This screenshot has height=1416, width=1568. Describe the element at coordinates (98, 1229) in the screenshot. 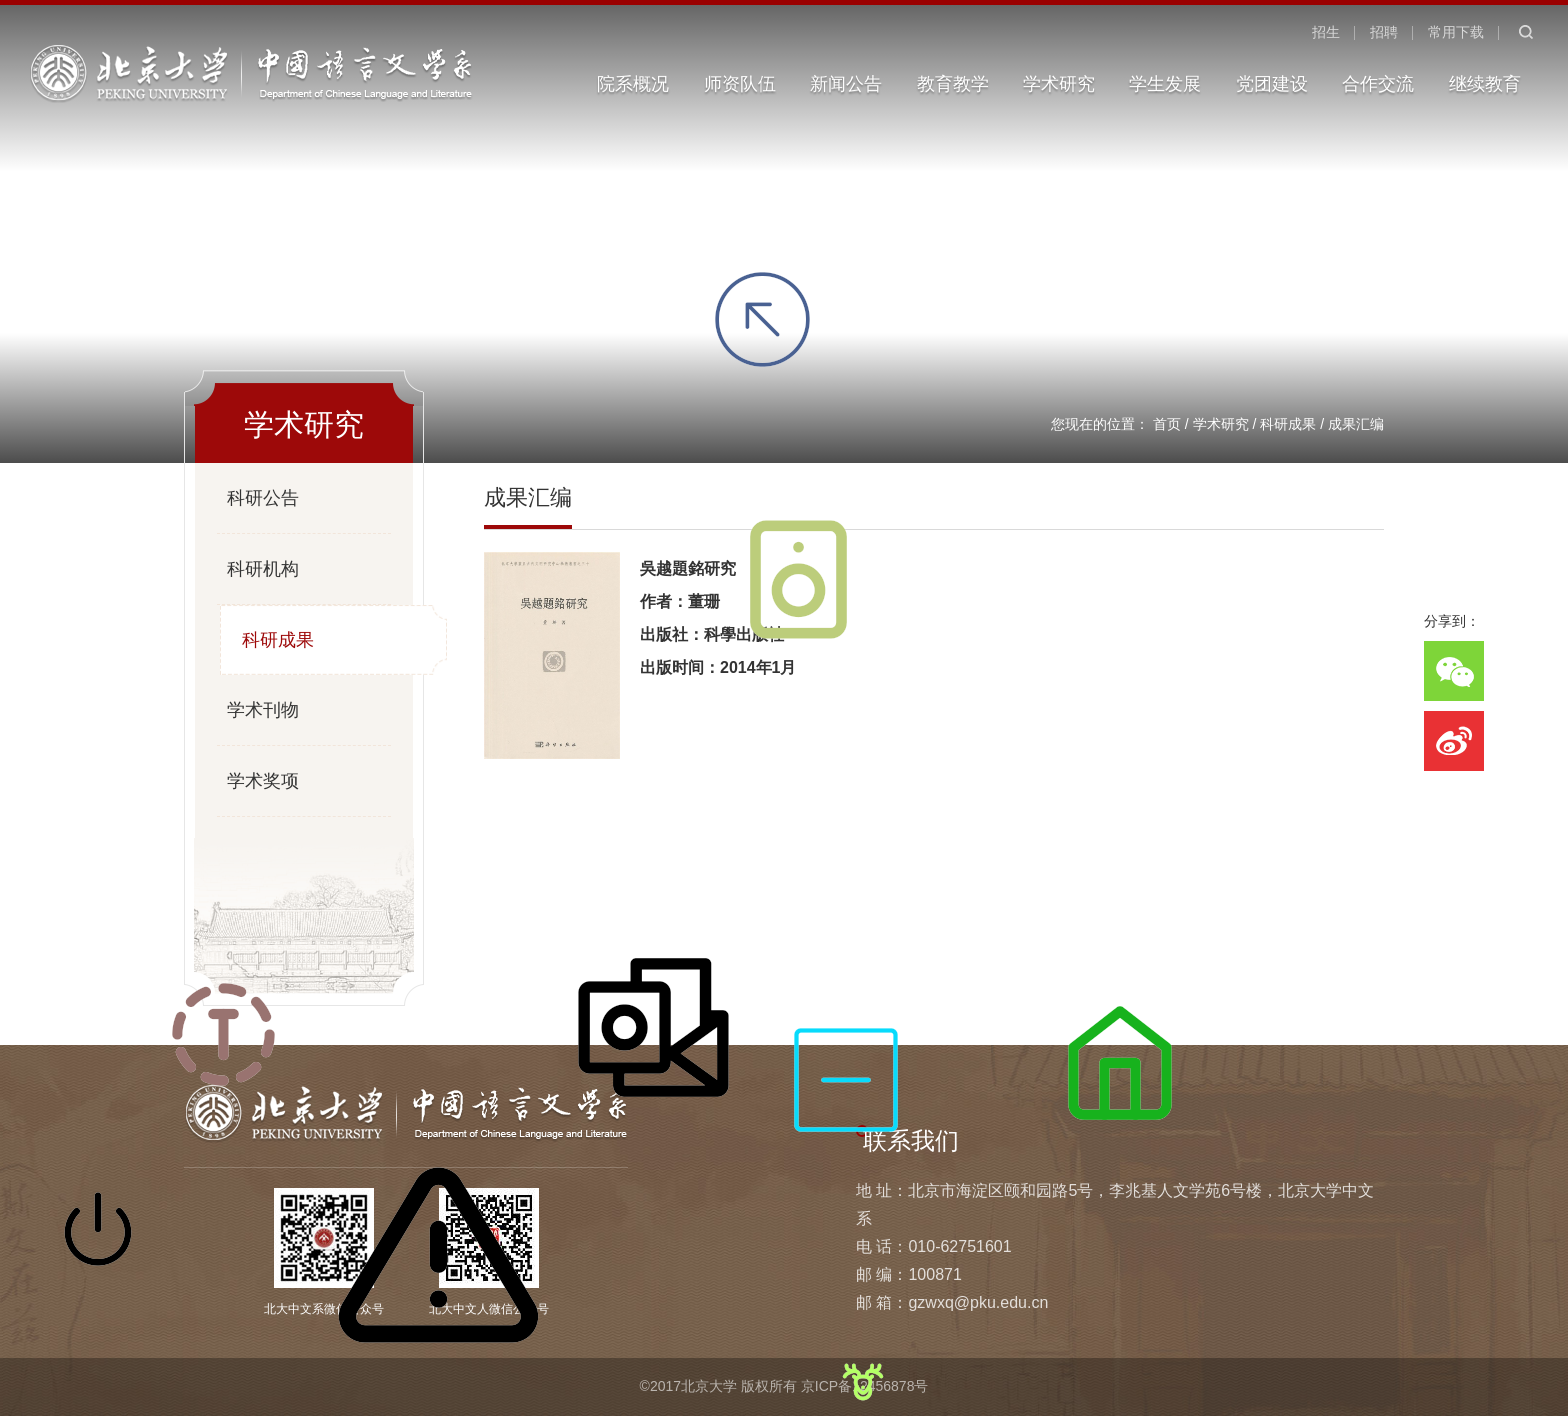

I see `turn device on or off` at that location.